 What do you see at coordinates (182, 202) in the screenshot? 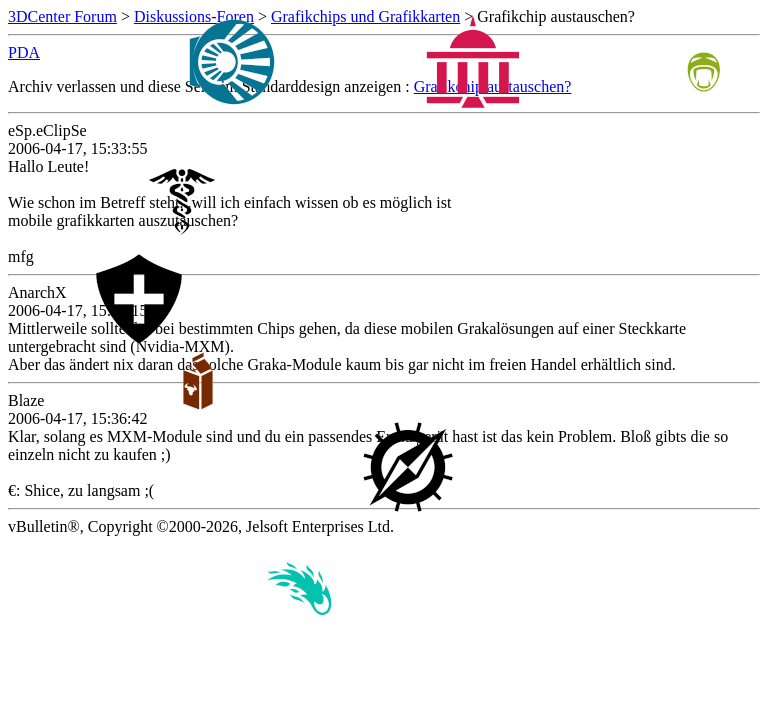
I see `access health or medical features` at bounding box center [182, 202].